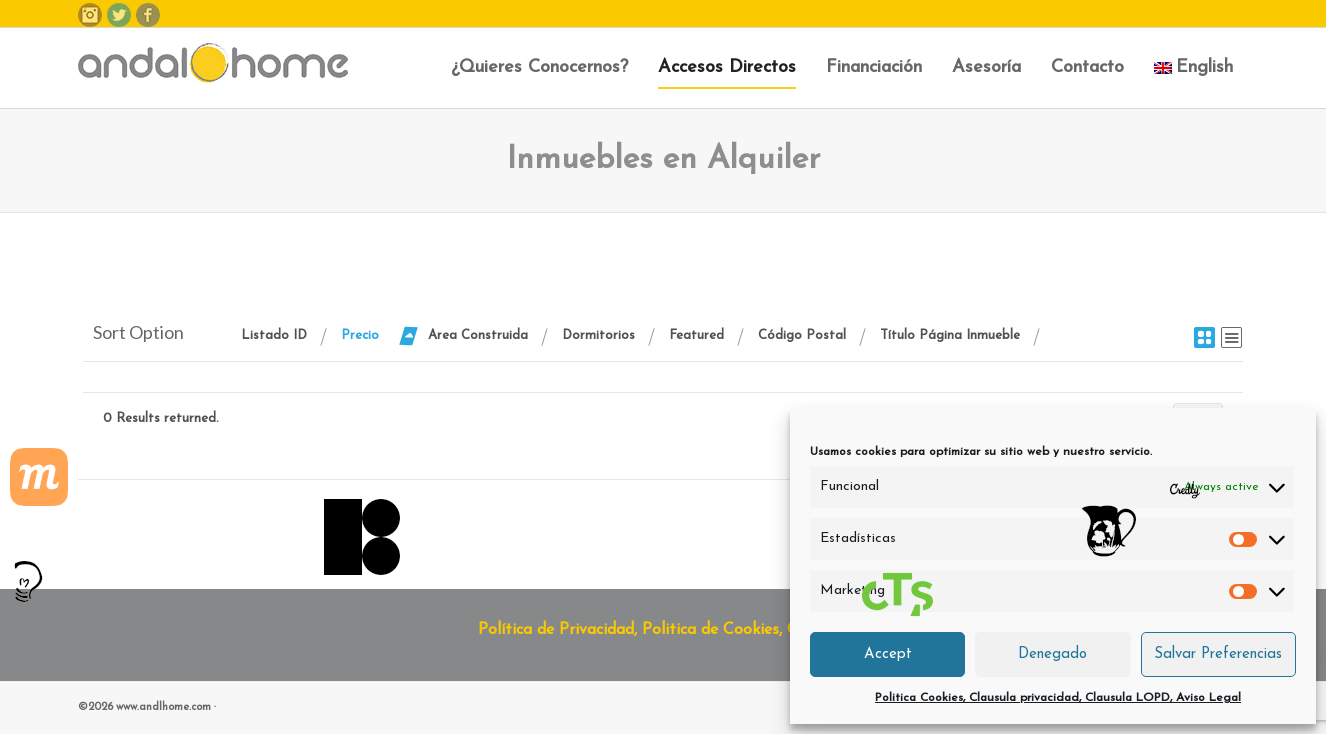 This screenshot has height=734, width=1326. Describe the element at coordinates (1185, 491) in the screenshot. I see `visit credly profile or credentials` at that location.